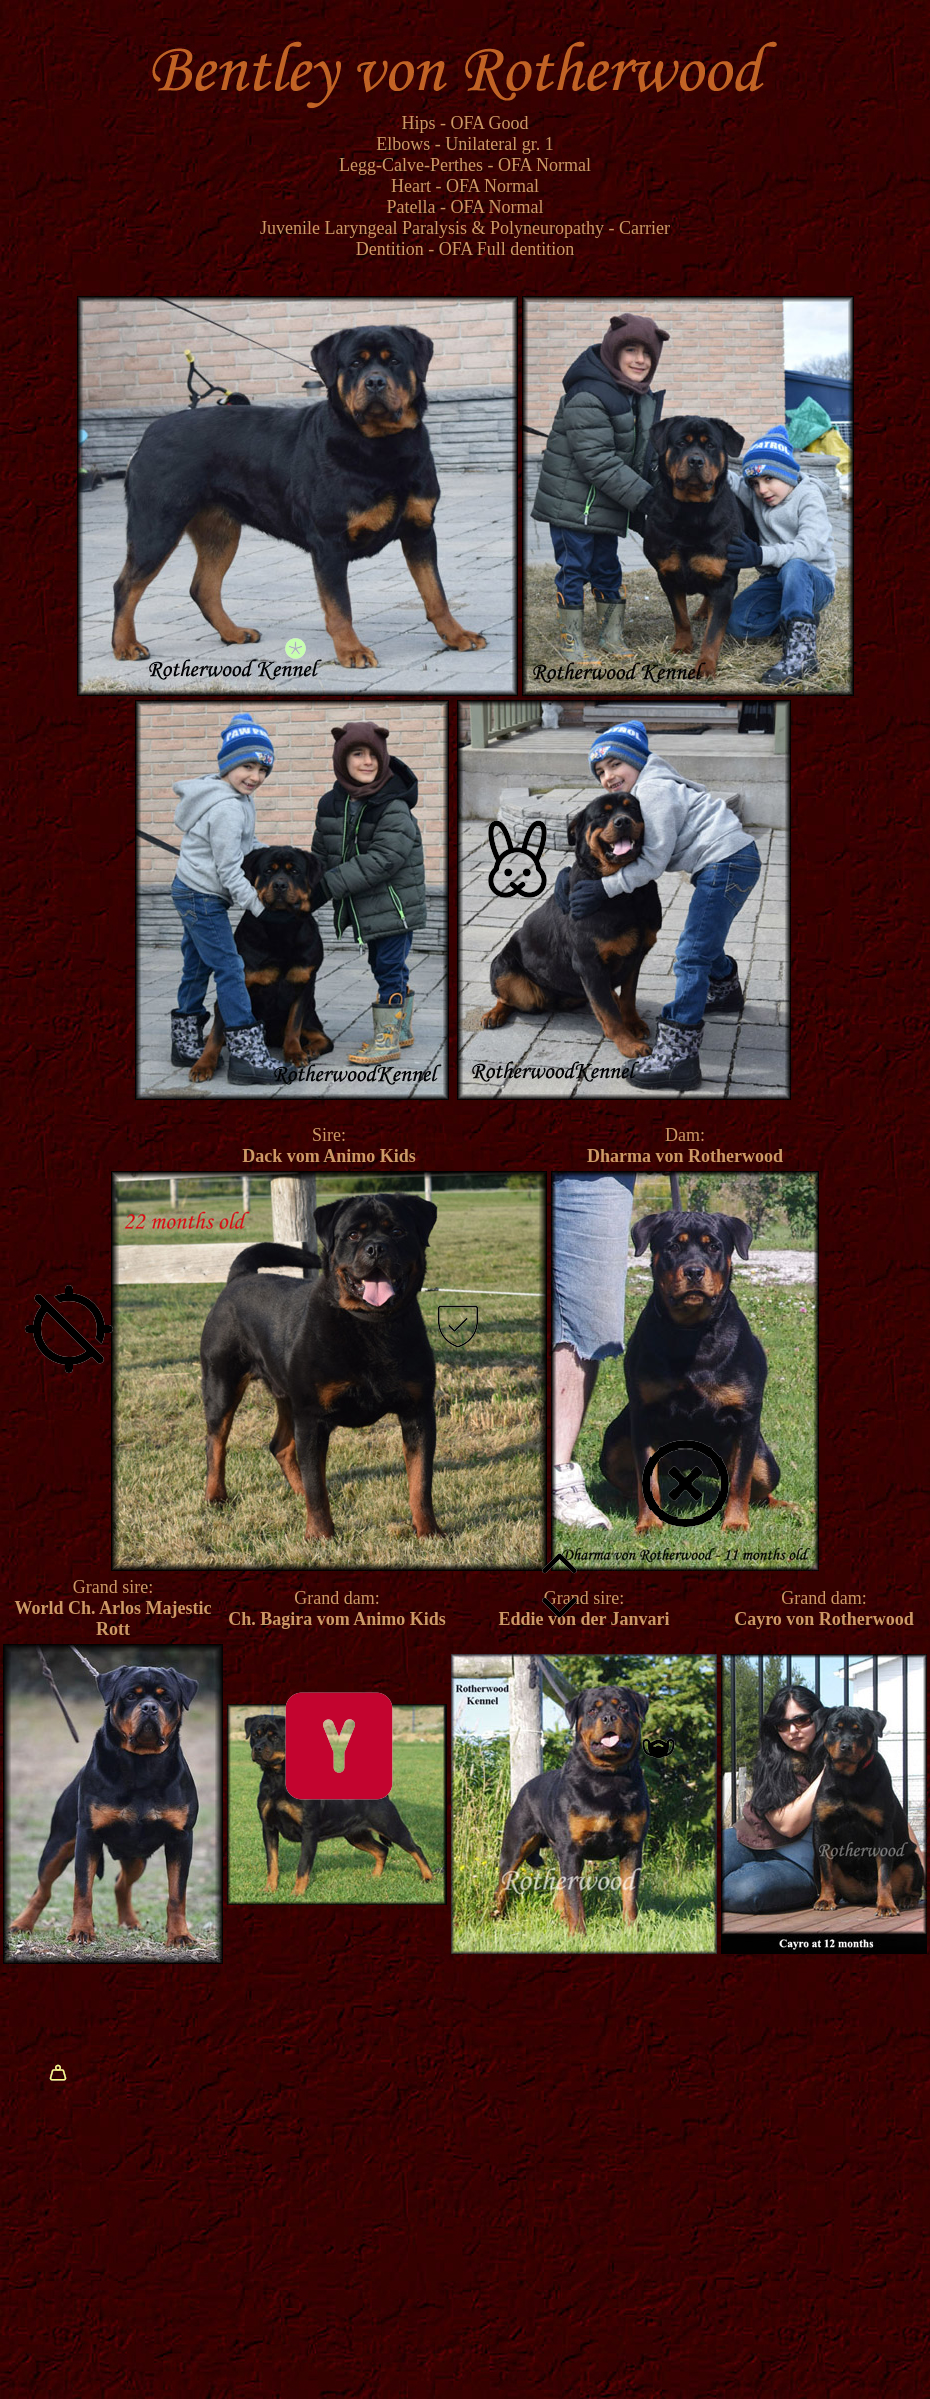 The image size is (930, 2399). What do you see at coordinates (517, 860) in the screenshot?
I see `access pet or animal-related features` at bounding box center [517, 860].